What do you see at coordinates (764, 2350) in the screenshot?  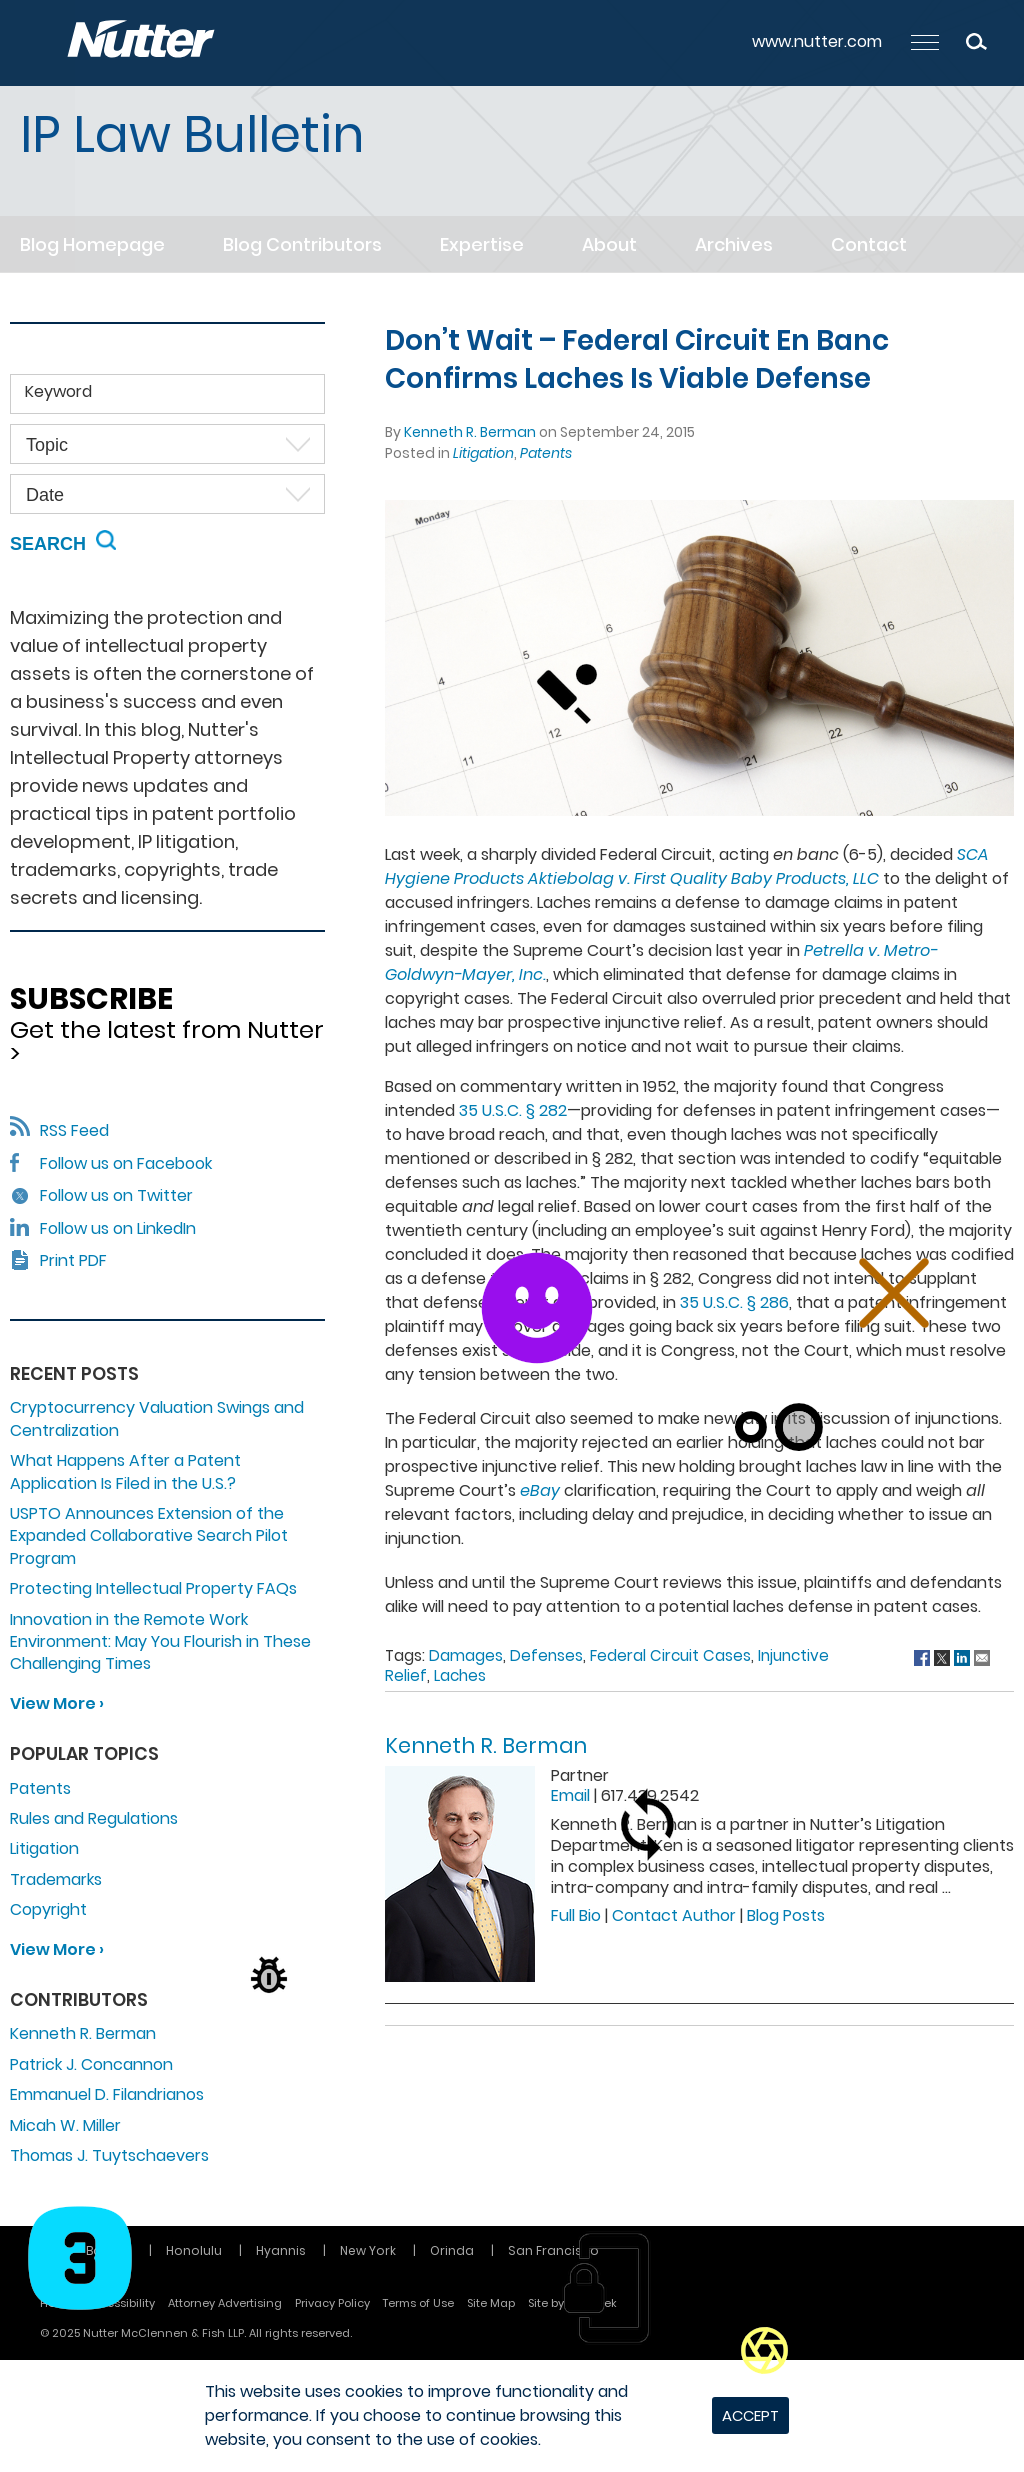 I see `adjust camera aperture settings` at bounding box center [764, 2350].